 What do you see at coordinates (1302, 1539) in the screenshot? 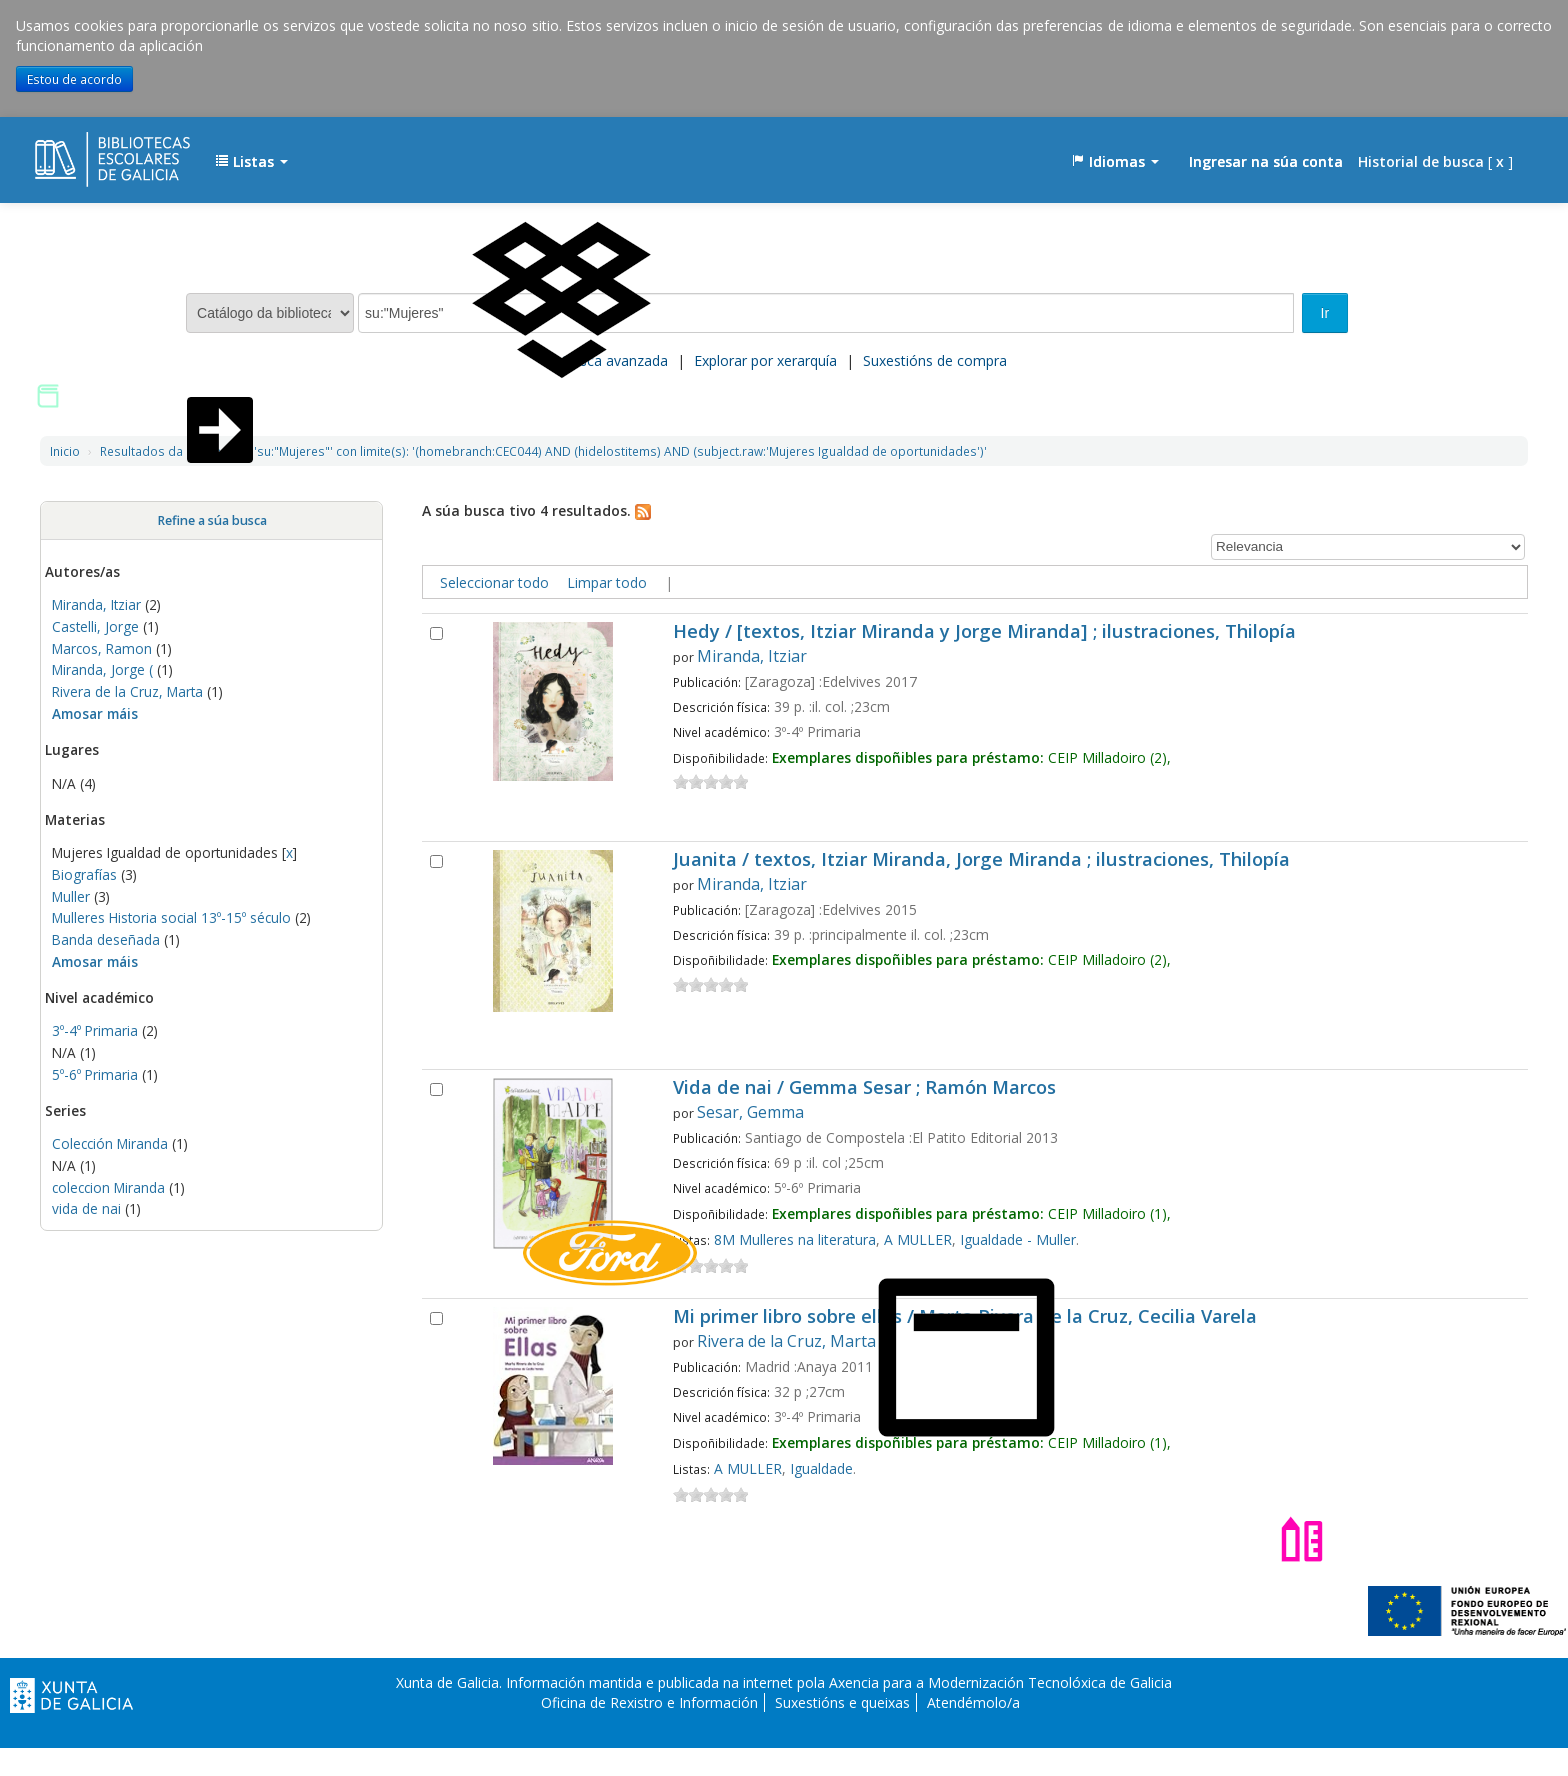
I see `access design tools` at bounding box center [1302, 1539].